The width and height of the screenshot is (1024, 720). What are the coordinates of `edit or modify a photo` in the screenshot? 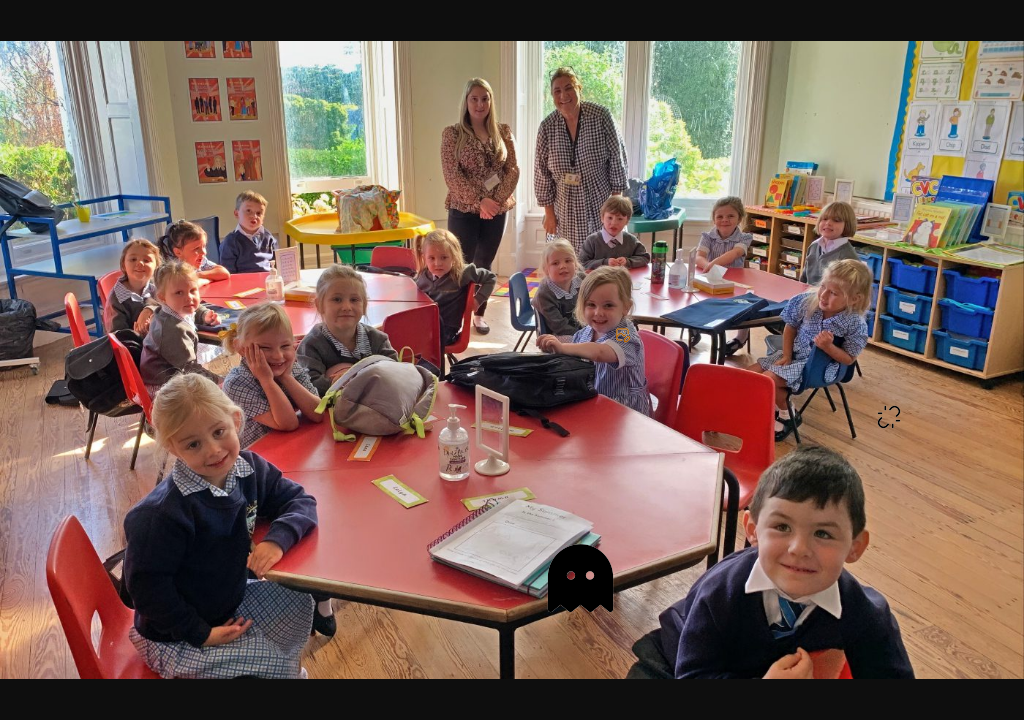 It's located at (622, 334).